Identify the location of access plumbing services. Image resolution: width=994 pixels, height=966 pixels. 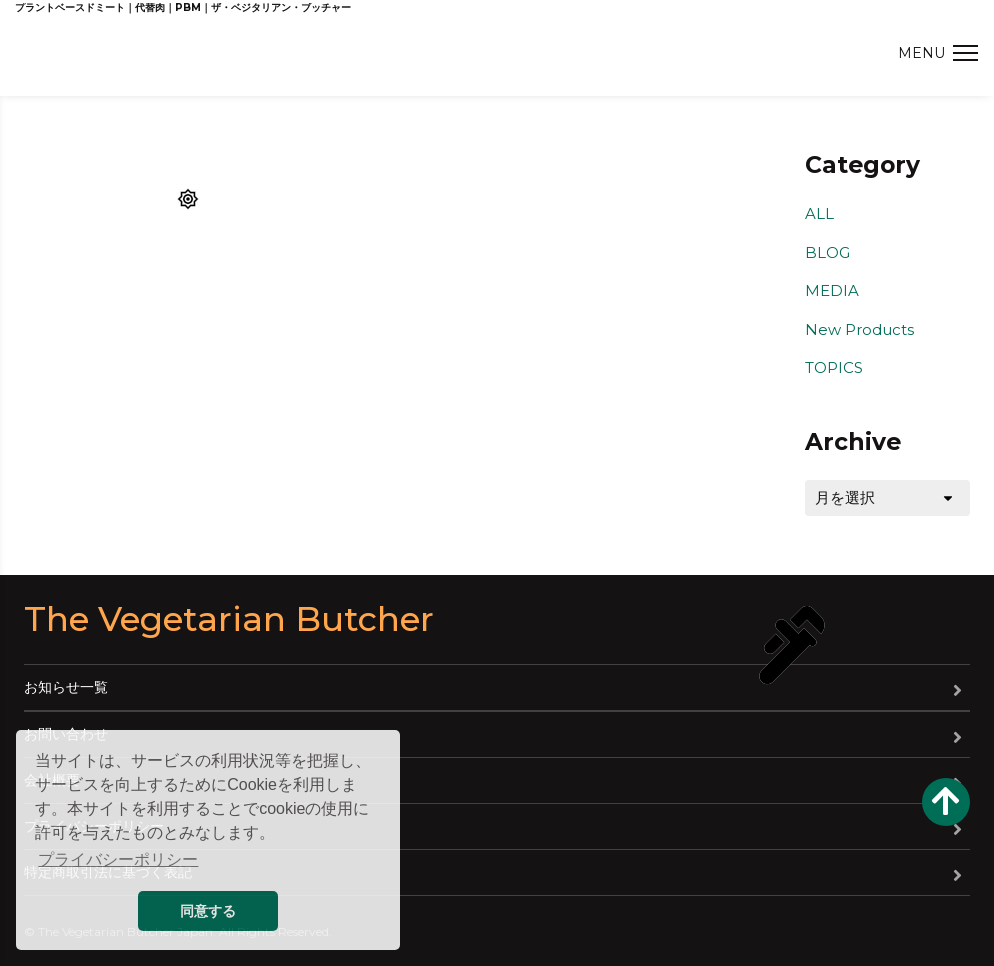
(792, 645).